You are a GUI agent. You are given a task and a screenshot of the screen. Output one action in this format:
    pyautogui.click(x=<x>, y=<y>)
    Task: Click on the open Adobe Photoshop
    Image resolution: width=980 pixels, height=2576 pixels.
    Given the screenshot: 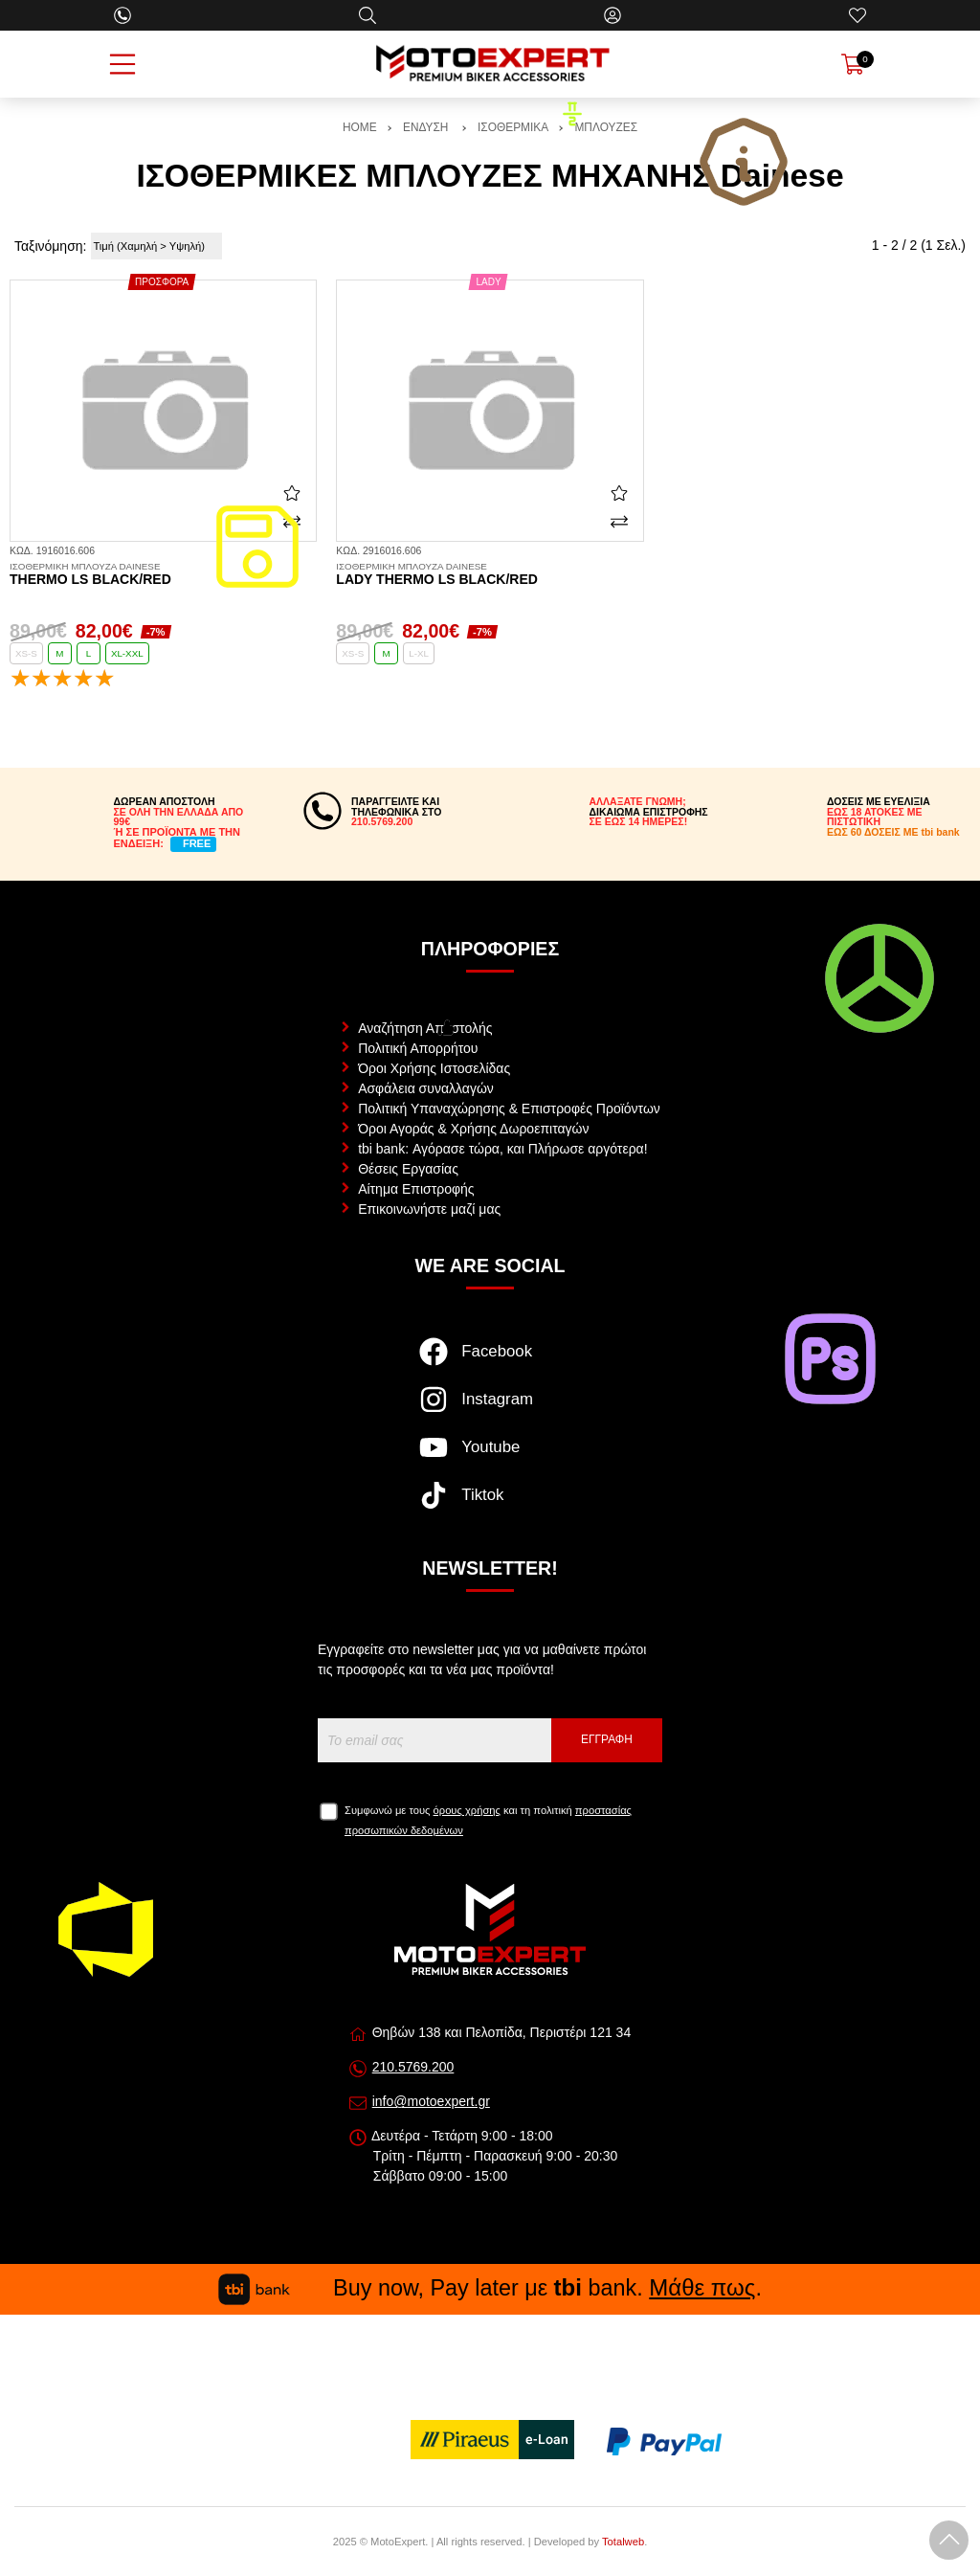 What is the action you would take?
    pyautogui.click(x=830, y=1358)
    